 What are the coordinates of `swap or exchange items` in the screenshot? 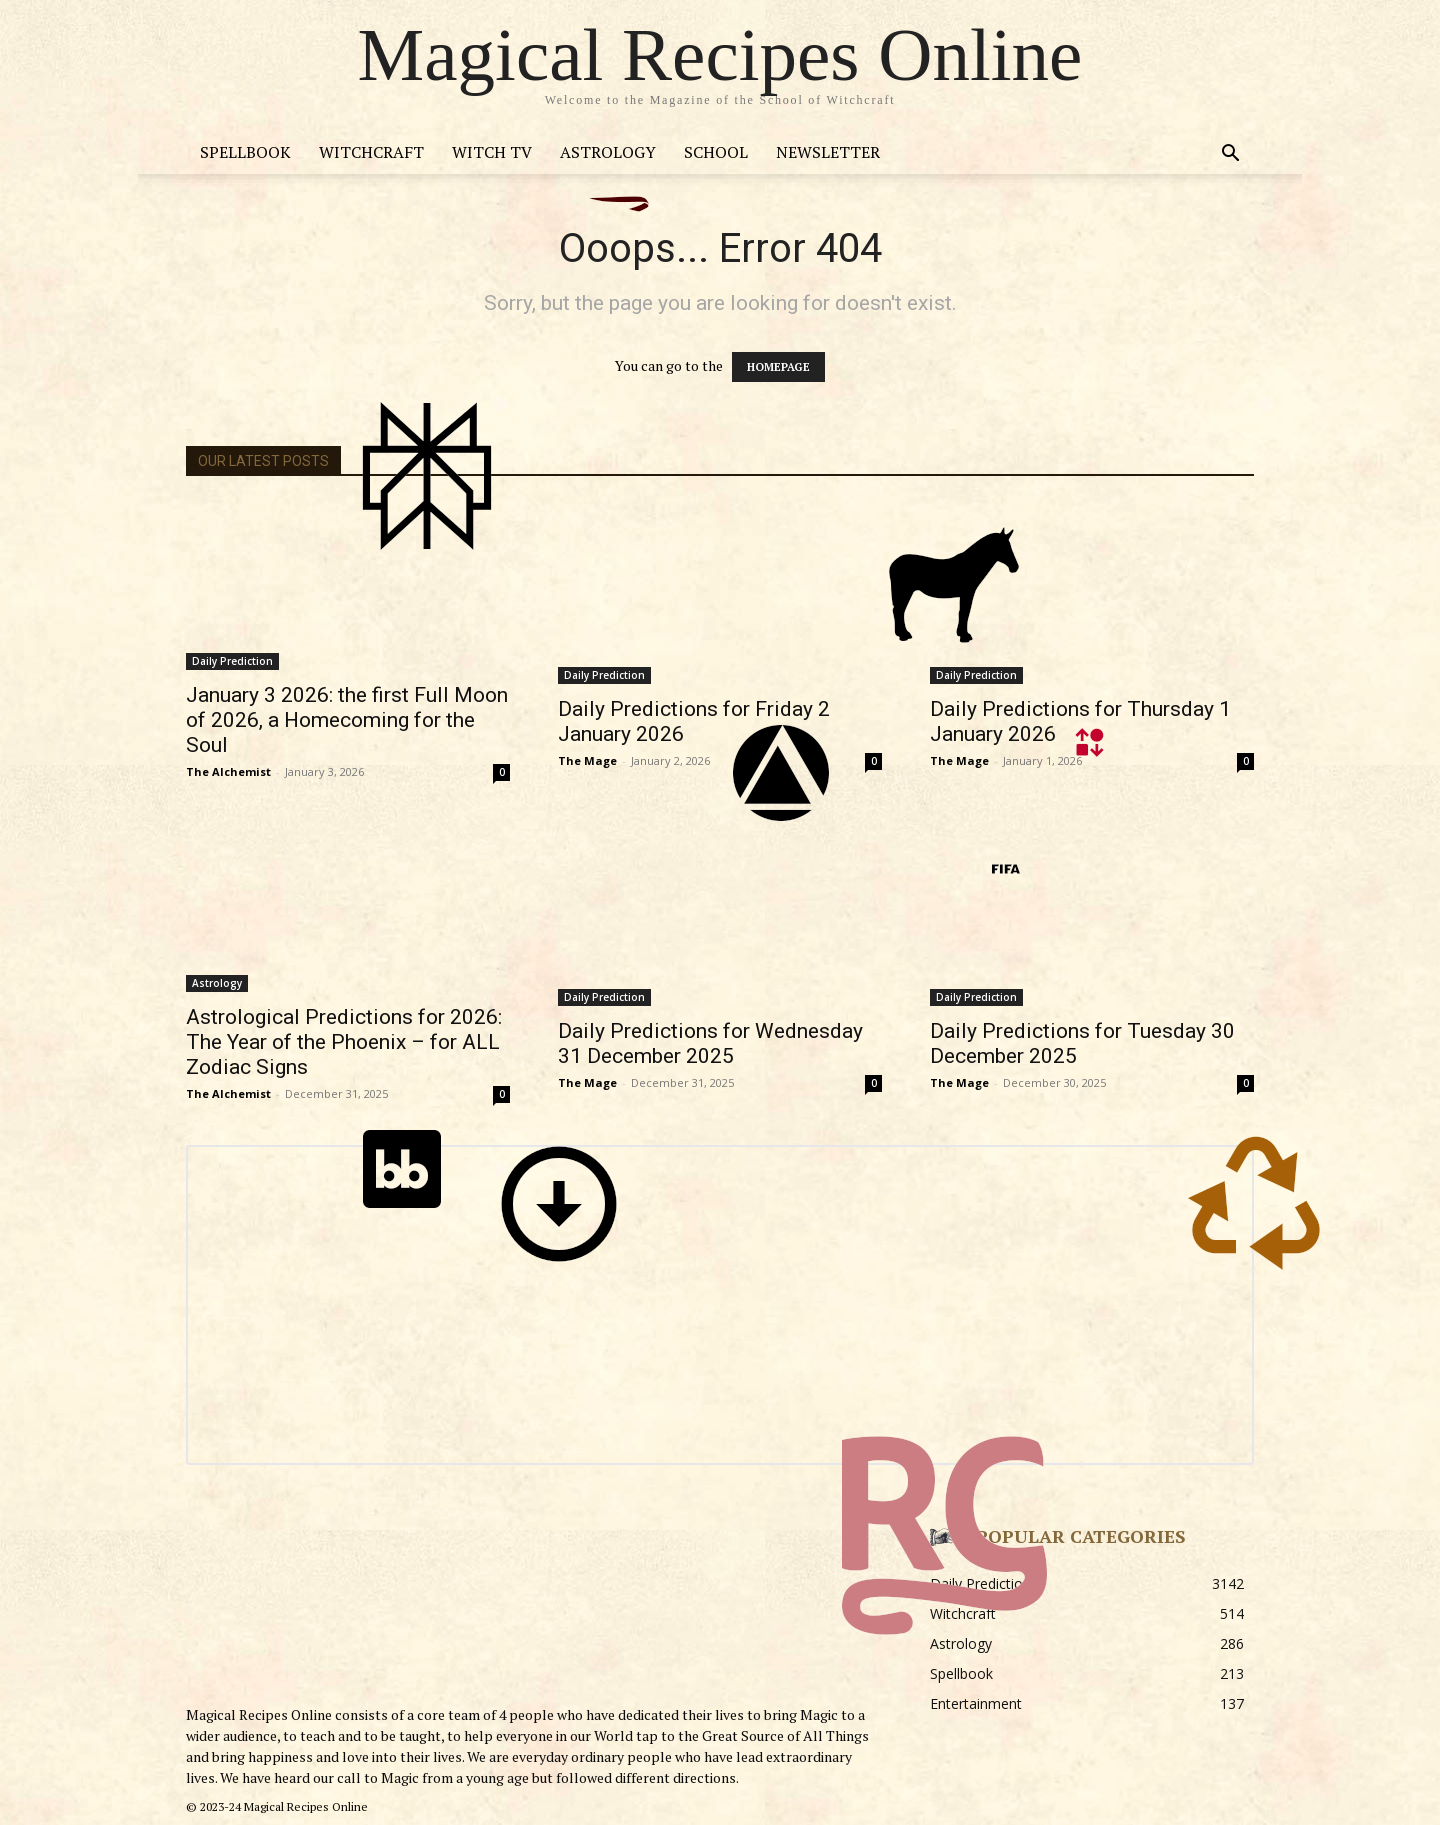 It's located at (1089, 742).